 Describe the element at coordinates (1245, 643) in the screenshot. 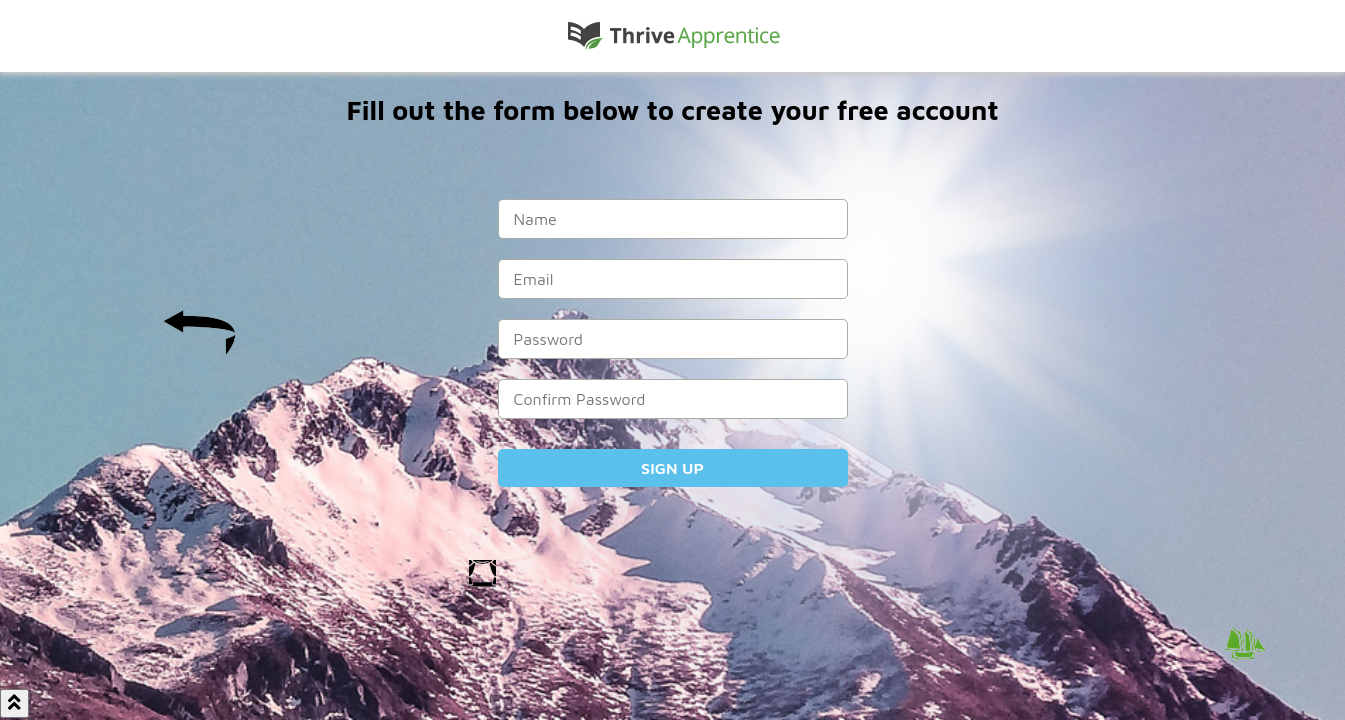

I see `fishing activity or minigame` at that location.